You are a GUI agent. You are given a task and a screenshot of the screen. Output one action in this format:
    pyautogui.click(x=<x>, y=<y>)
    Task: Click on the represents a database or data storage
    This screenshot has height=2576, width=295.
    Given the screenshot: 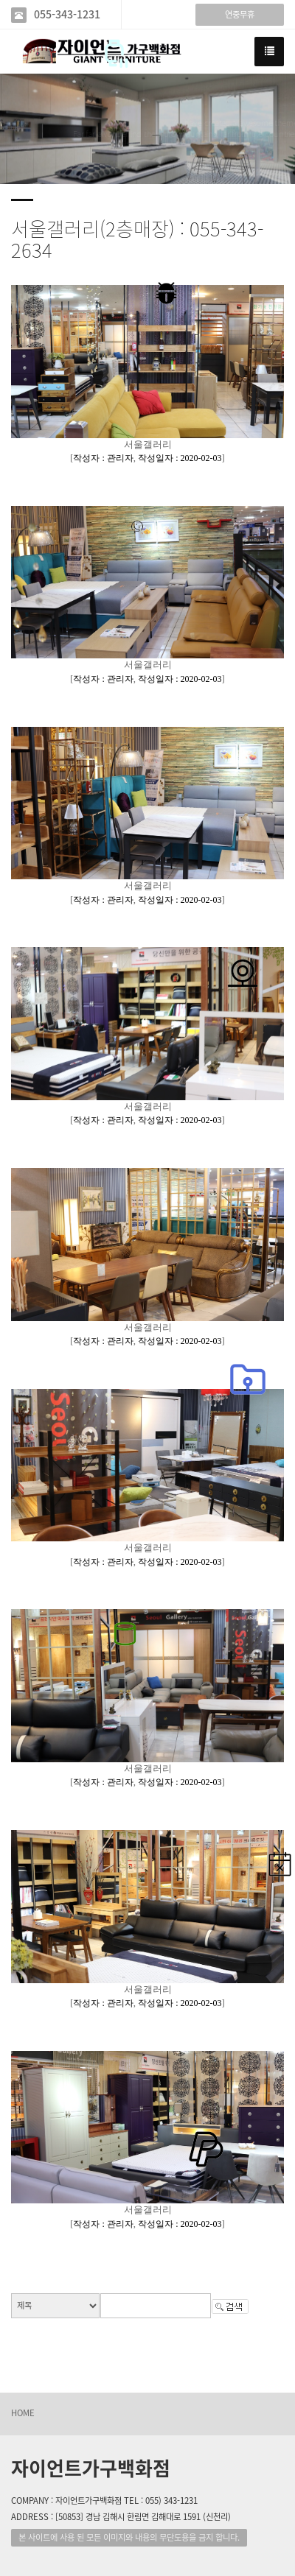 What is the action you would take?
    pyautogui.click(x=125, y=1633)
    